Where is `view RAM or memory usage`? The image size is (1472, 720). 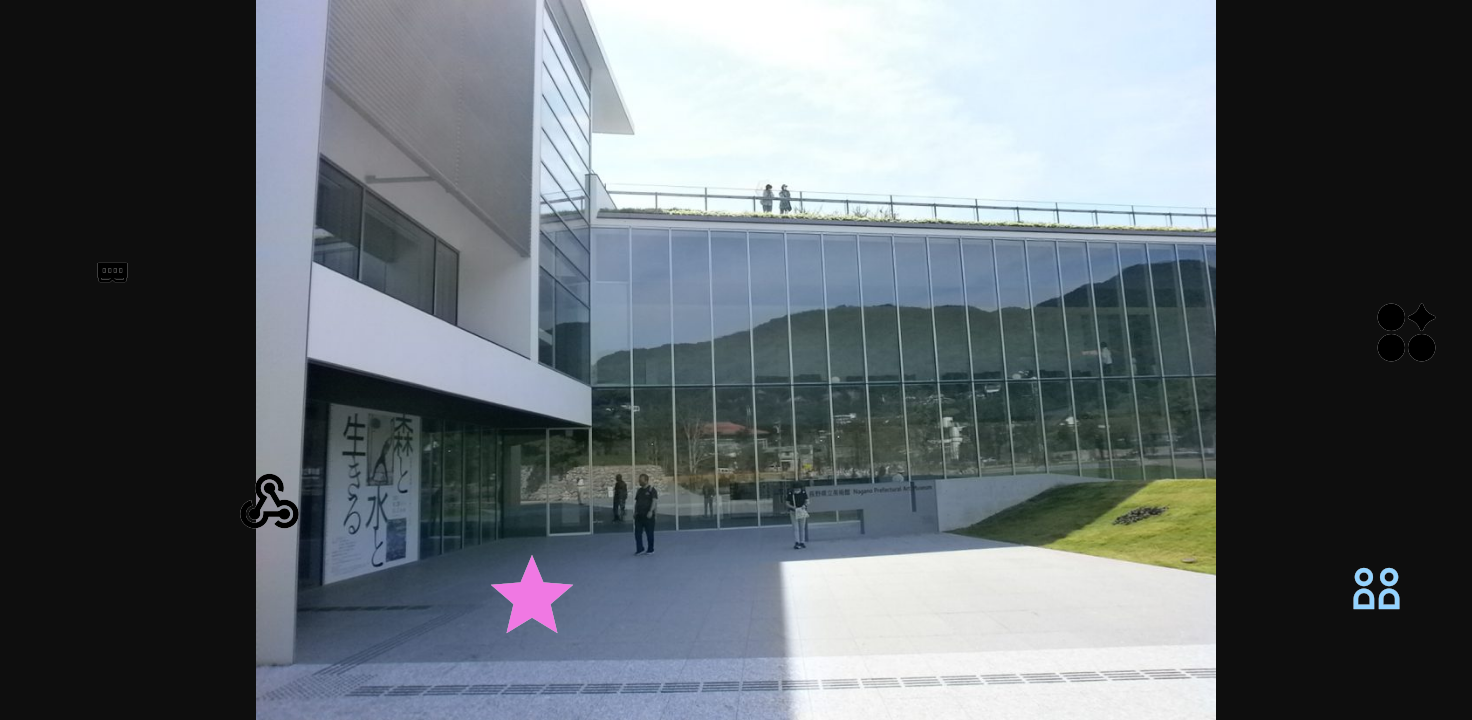 view RAM or memory usage is located at coordinates (112, 272).